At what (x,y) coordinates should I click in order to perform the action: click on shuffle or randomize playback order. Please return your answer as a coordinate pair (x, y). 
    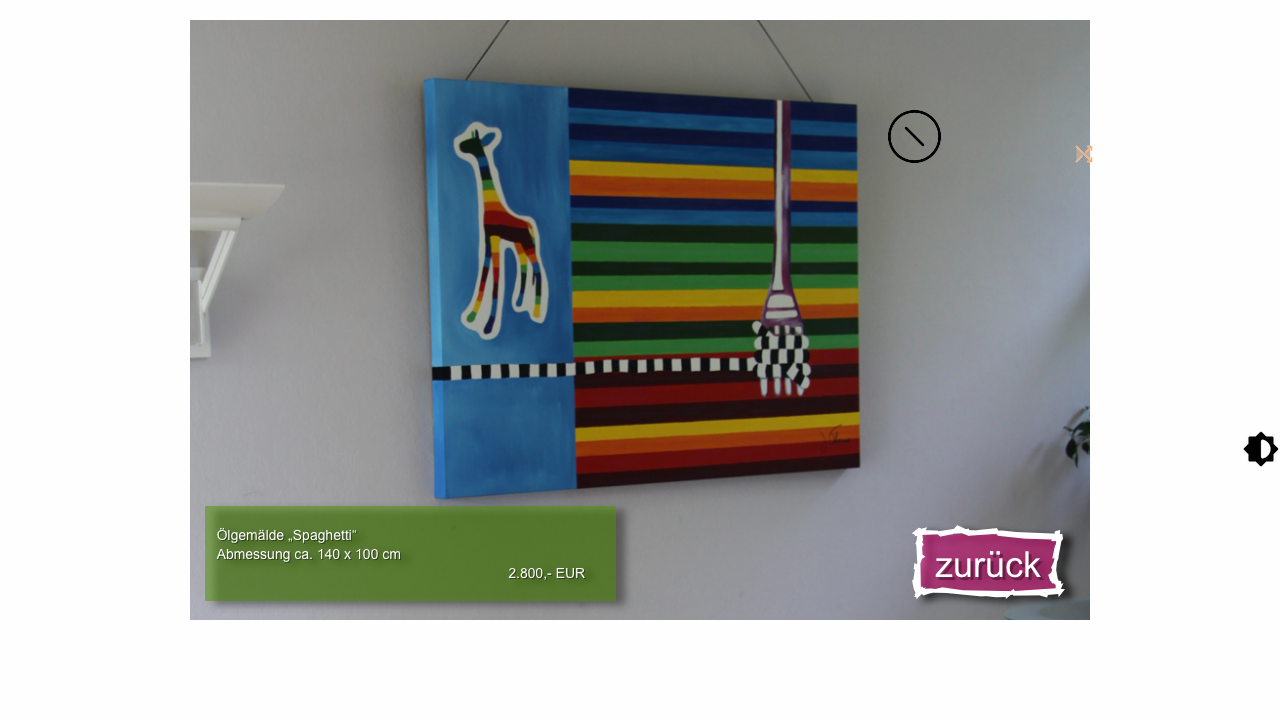
    Looking at the image, I should click on (1084, 154).